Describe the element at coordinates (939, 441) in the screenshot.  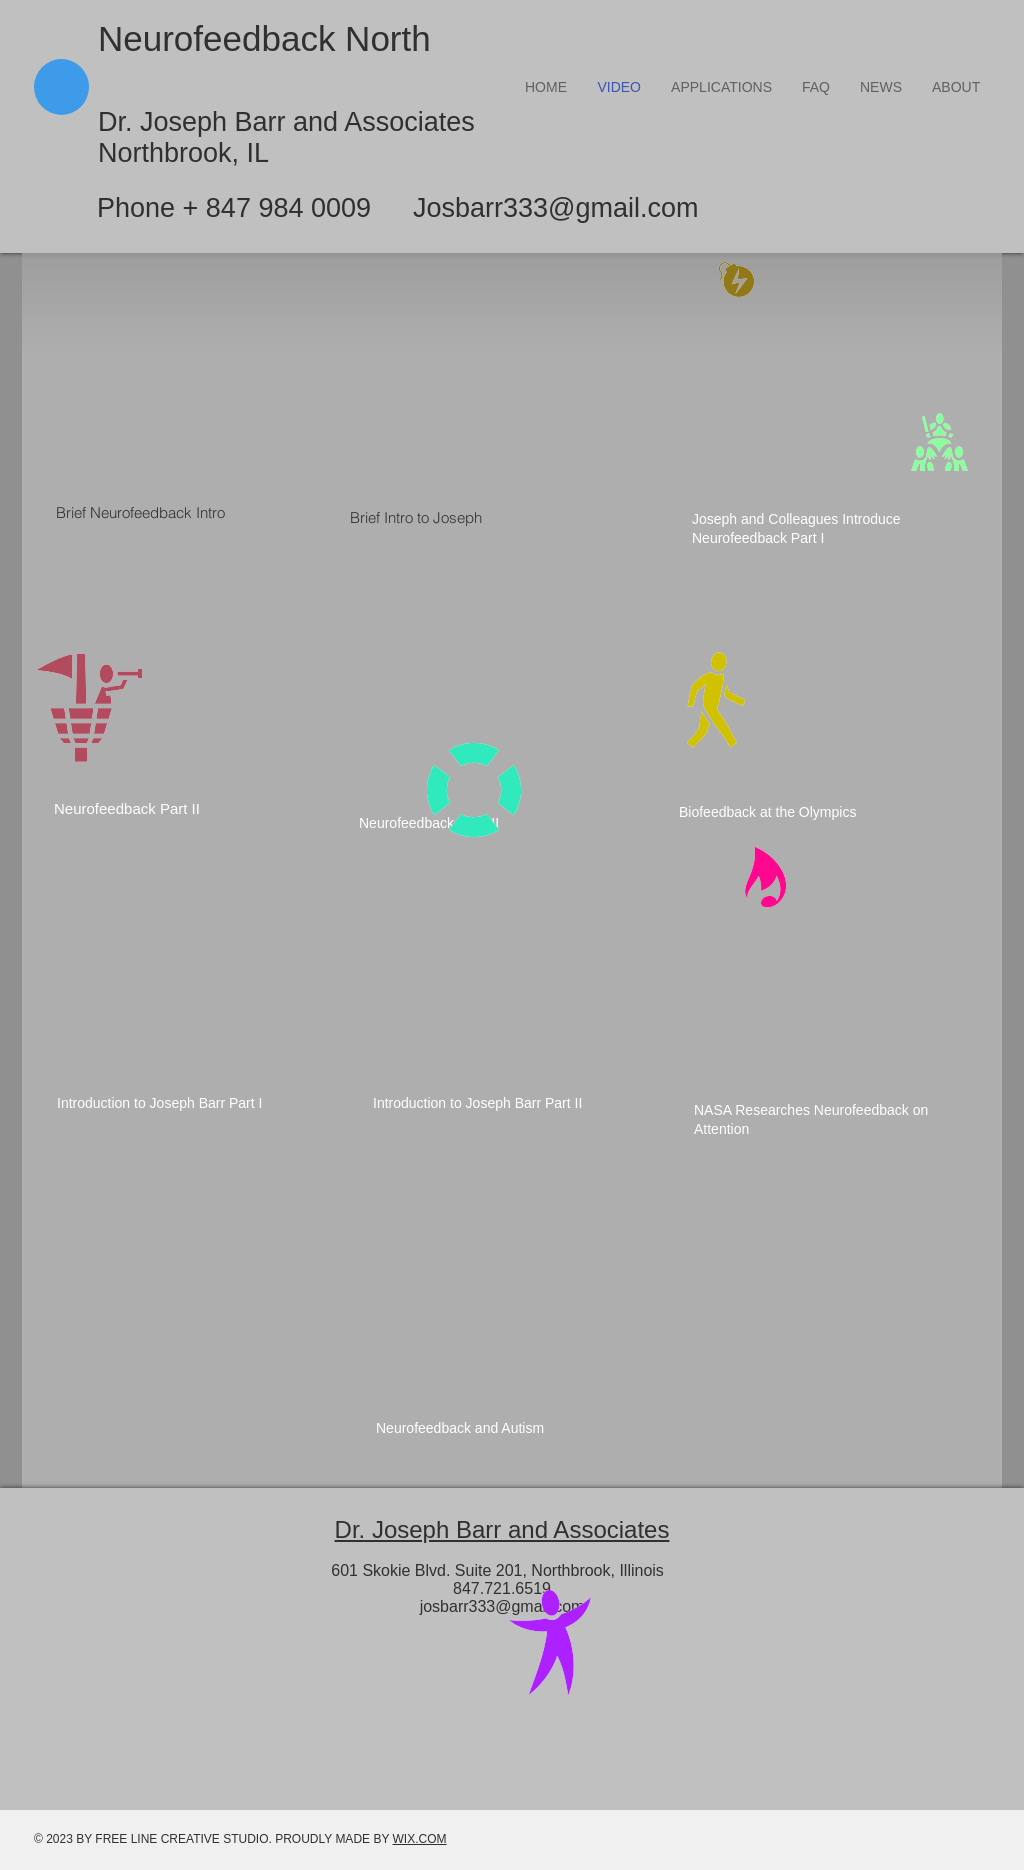
I see `the chariot tarot card icon` at that location.